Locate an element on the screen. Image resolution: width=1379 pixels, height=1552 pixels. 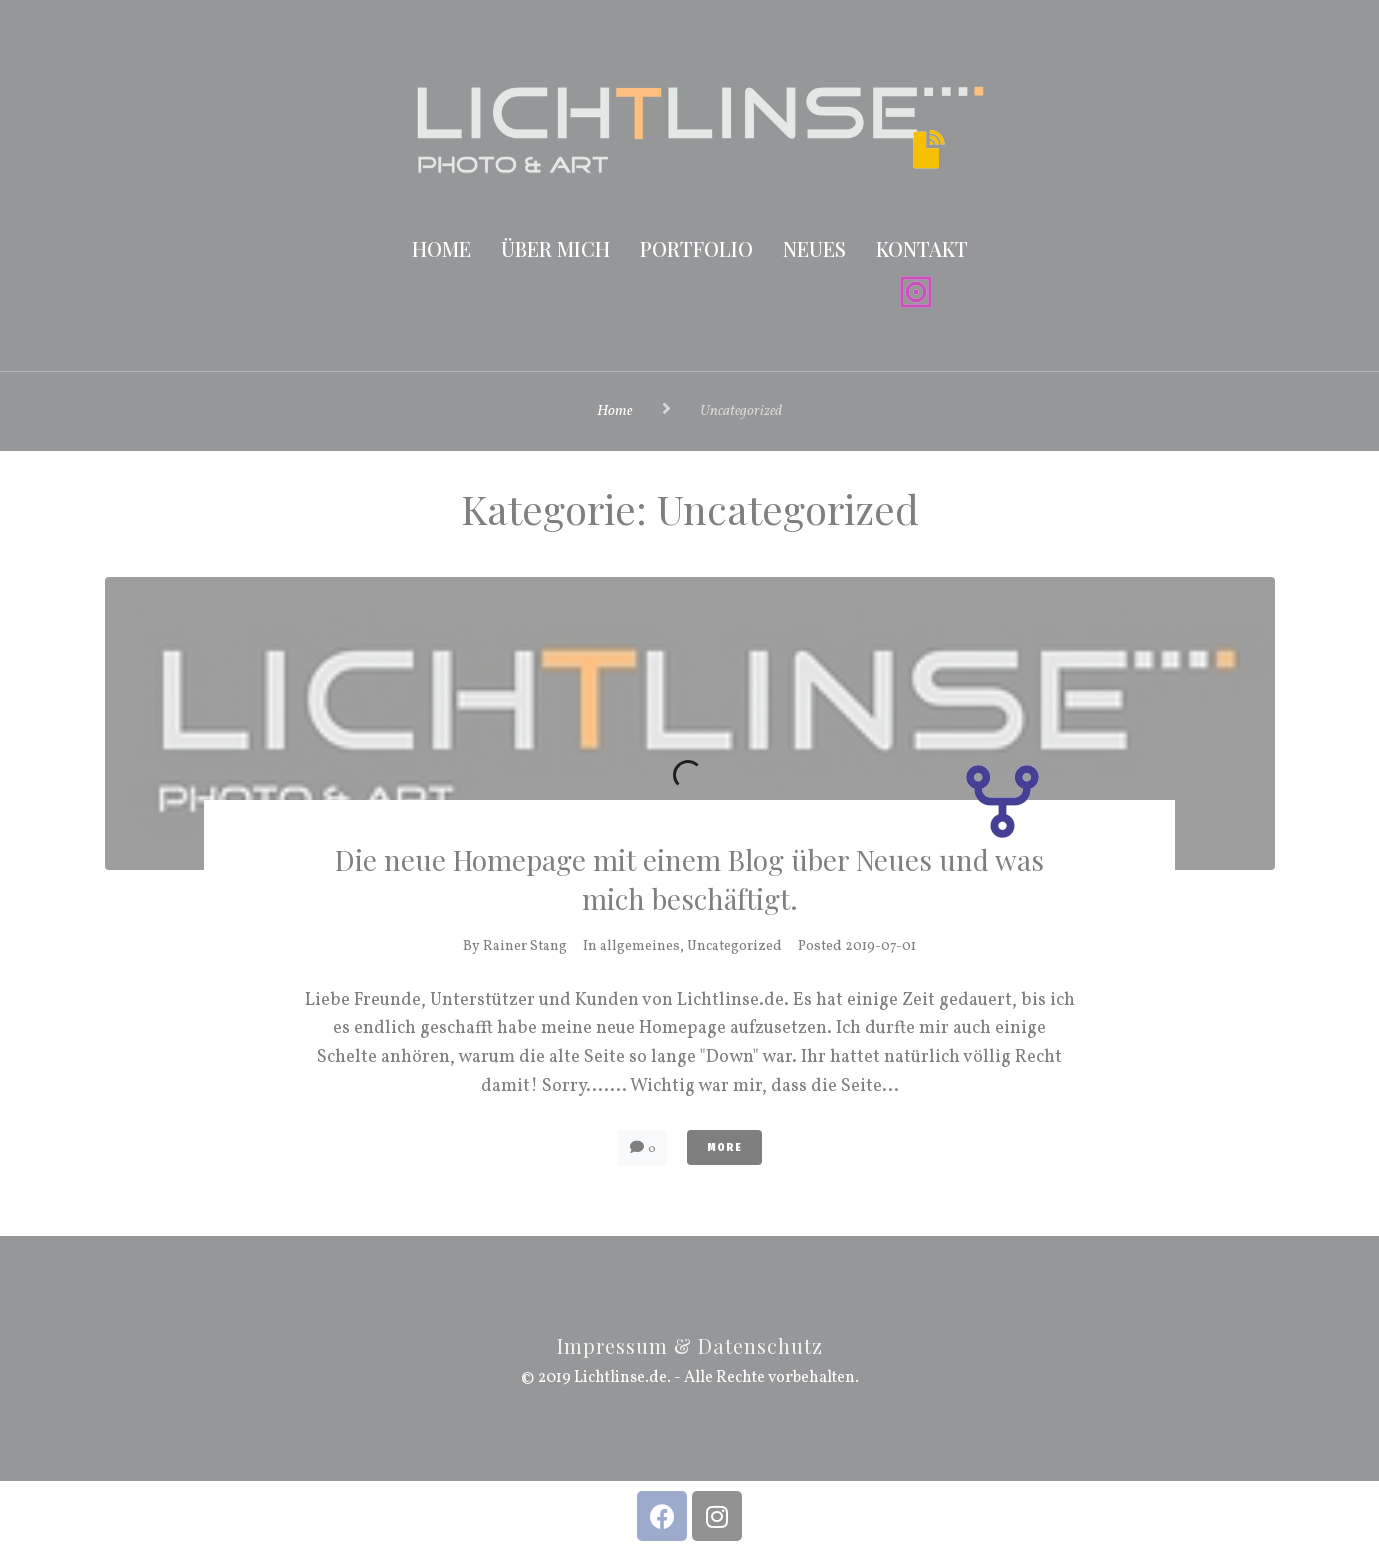
enable mobile hotspot is located at coordinates (928, 150).